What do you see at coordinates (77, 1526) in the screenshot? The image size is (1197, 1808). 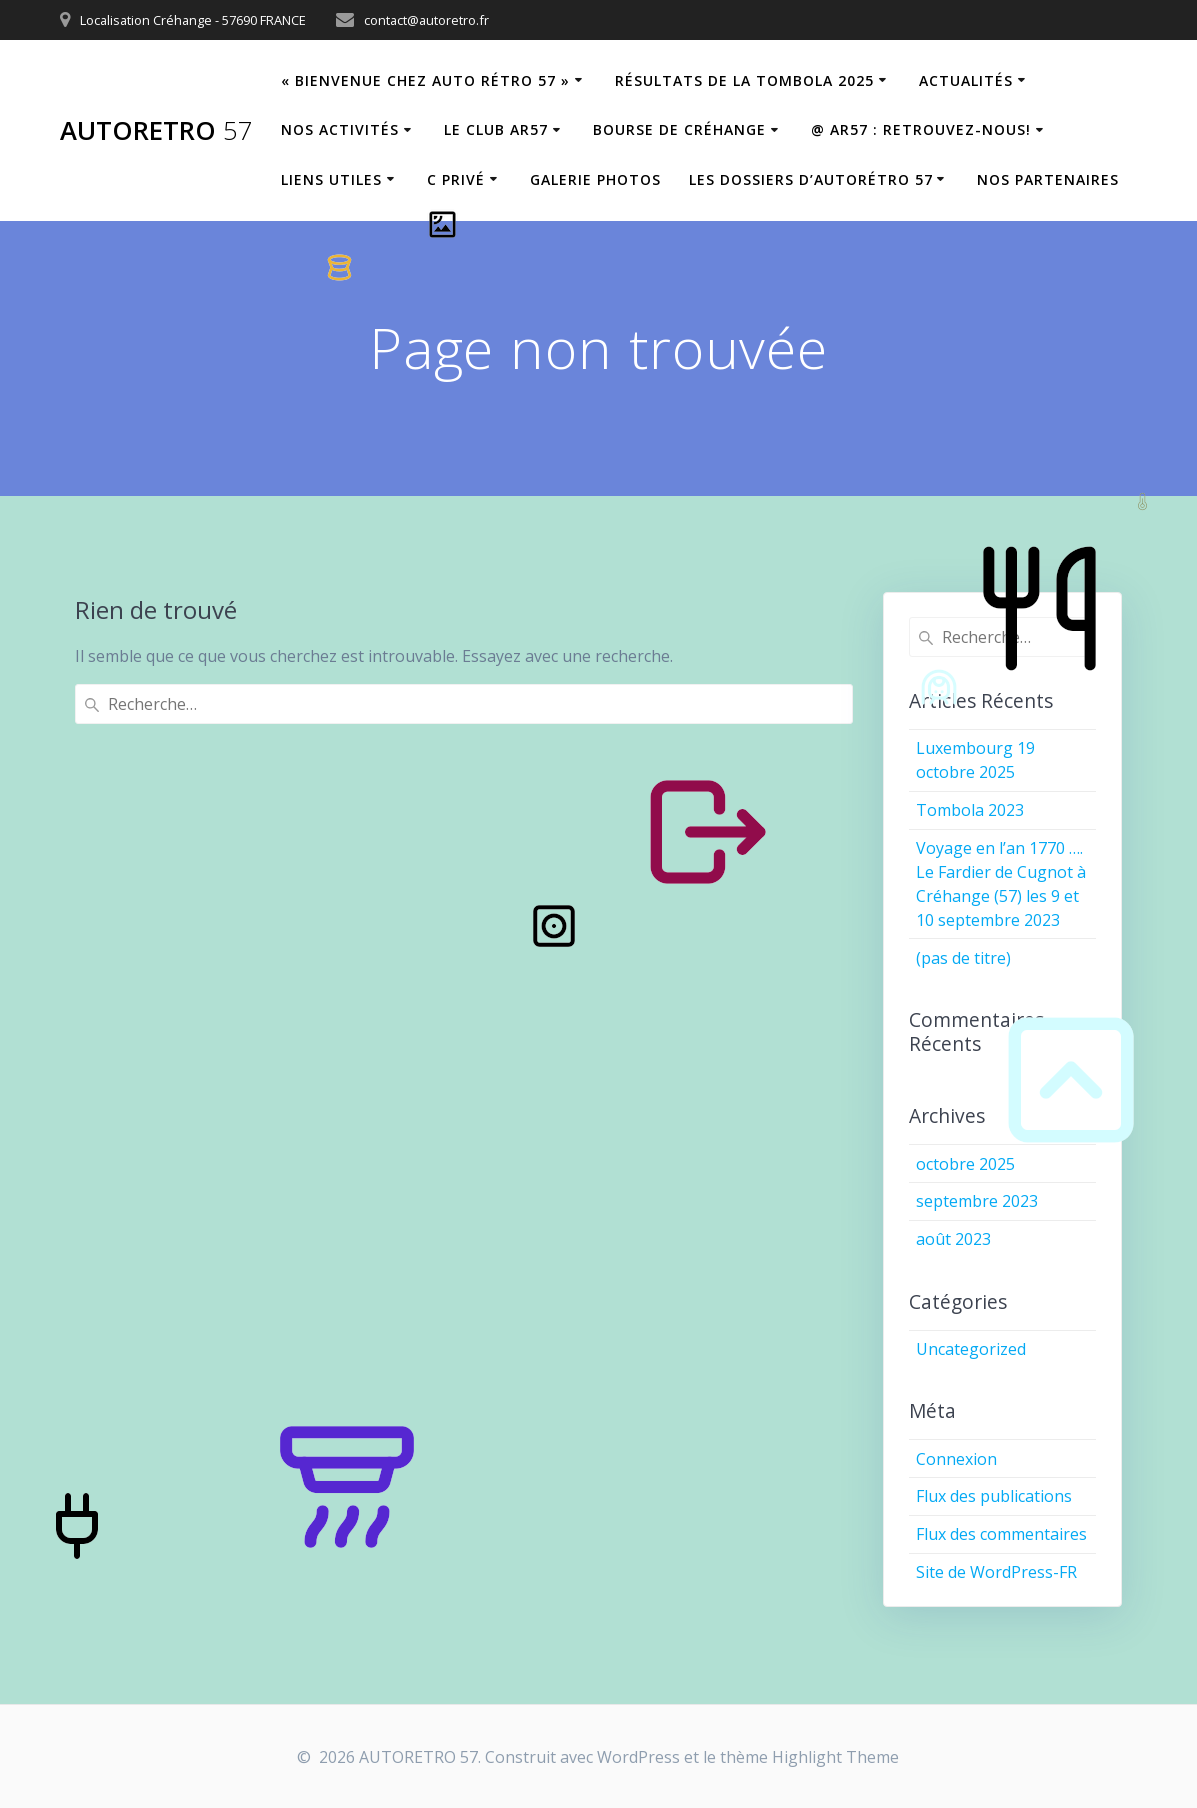 I see `connect to a power source` at bounding box center [77, 1526].